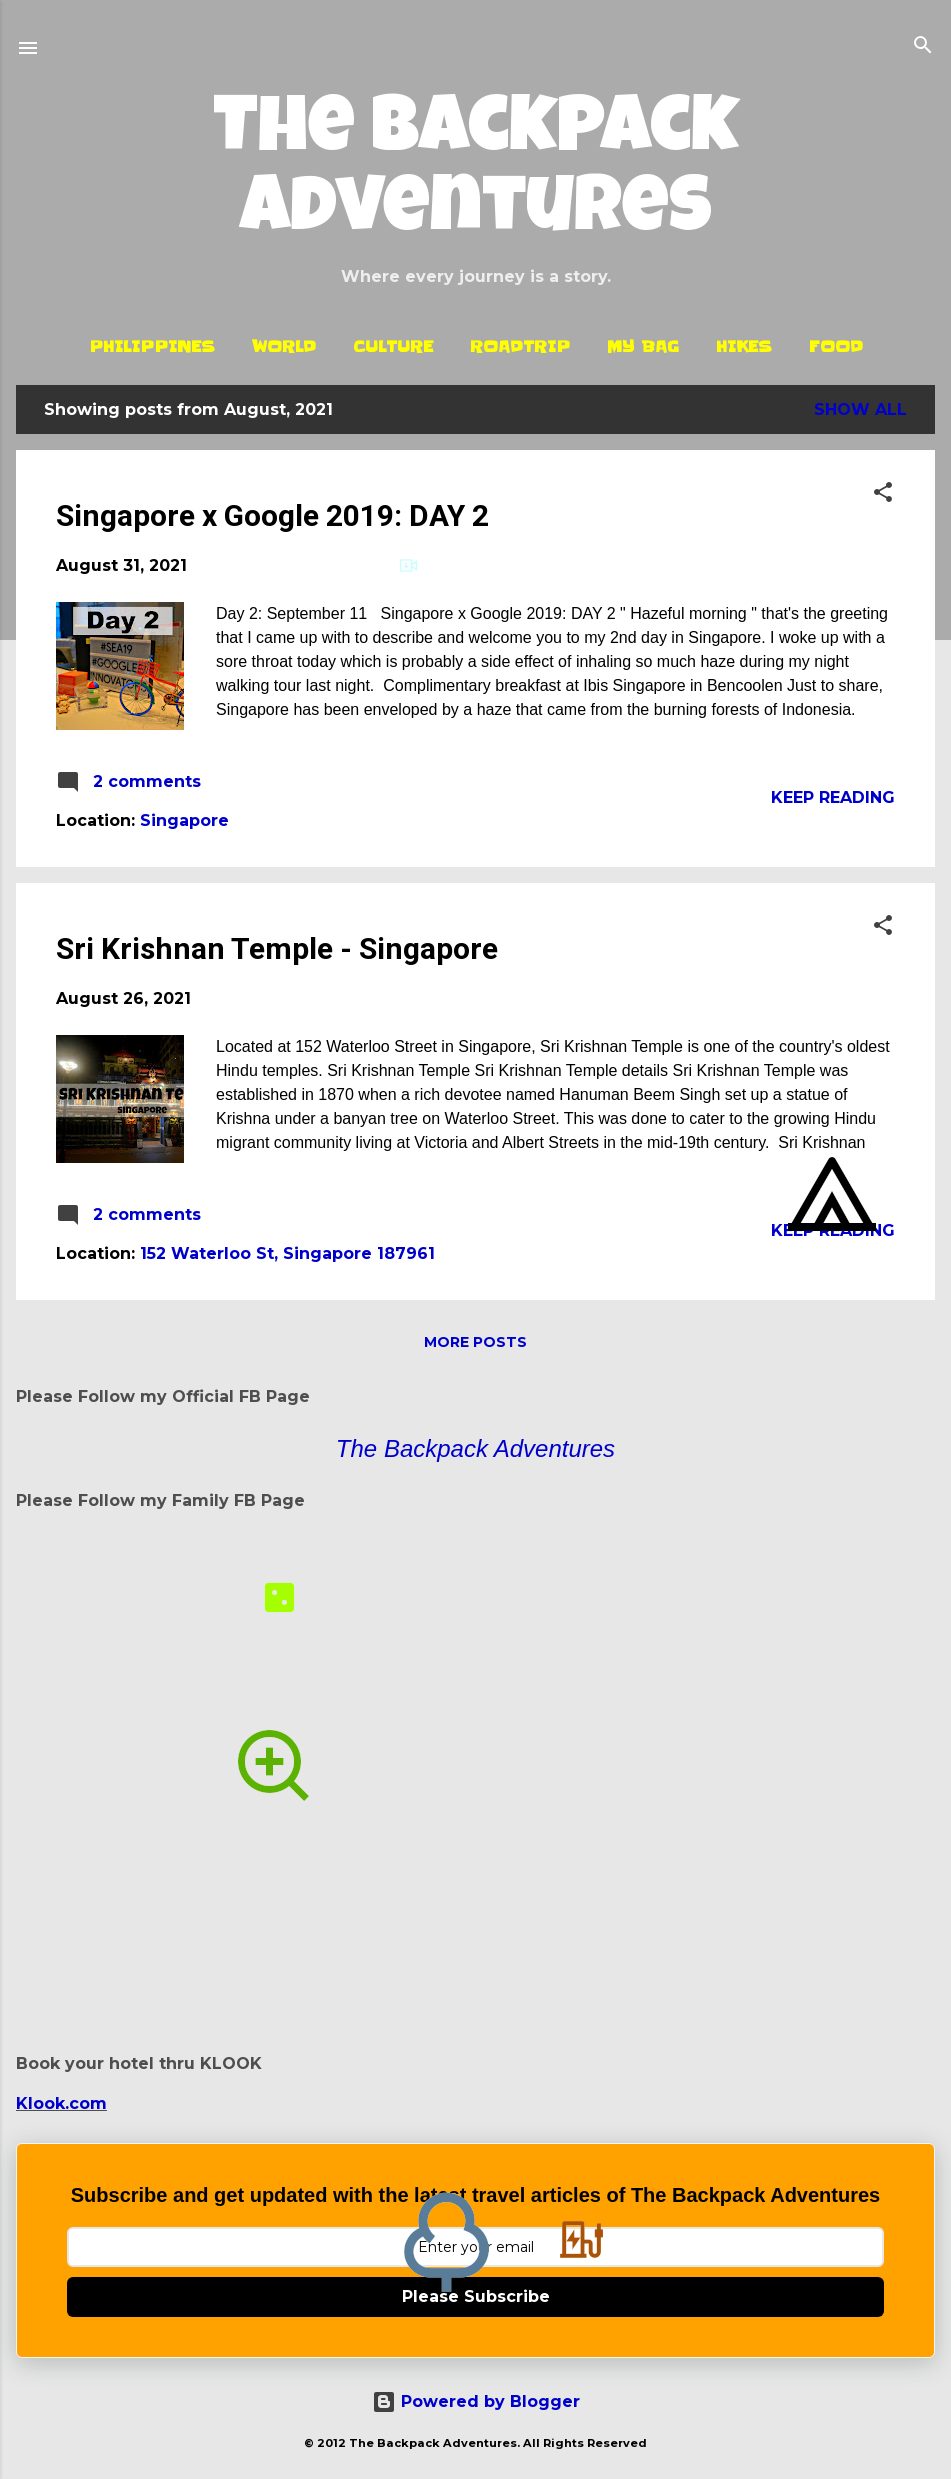 This screenshot has height=2479, width=951. What do you see at coordinates (580, 2239) in the screenshot?
I see `find nearby EV charging stations` at bounding box center [580, 2239].